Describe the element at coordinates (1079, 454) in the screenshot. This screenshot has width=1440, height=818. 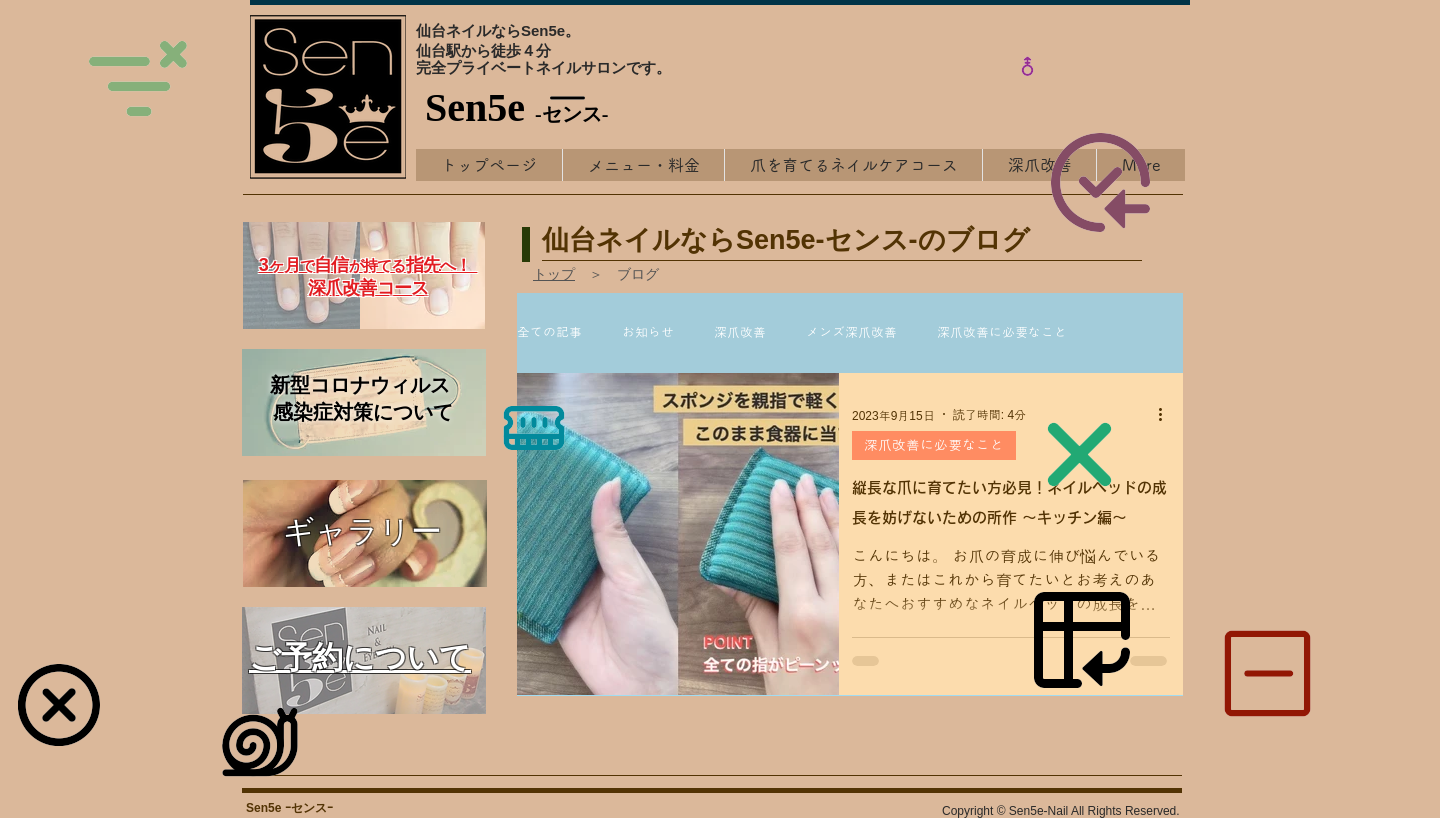
I see `close or dismiss a dialog` at that location.